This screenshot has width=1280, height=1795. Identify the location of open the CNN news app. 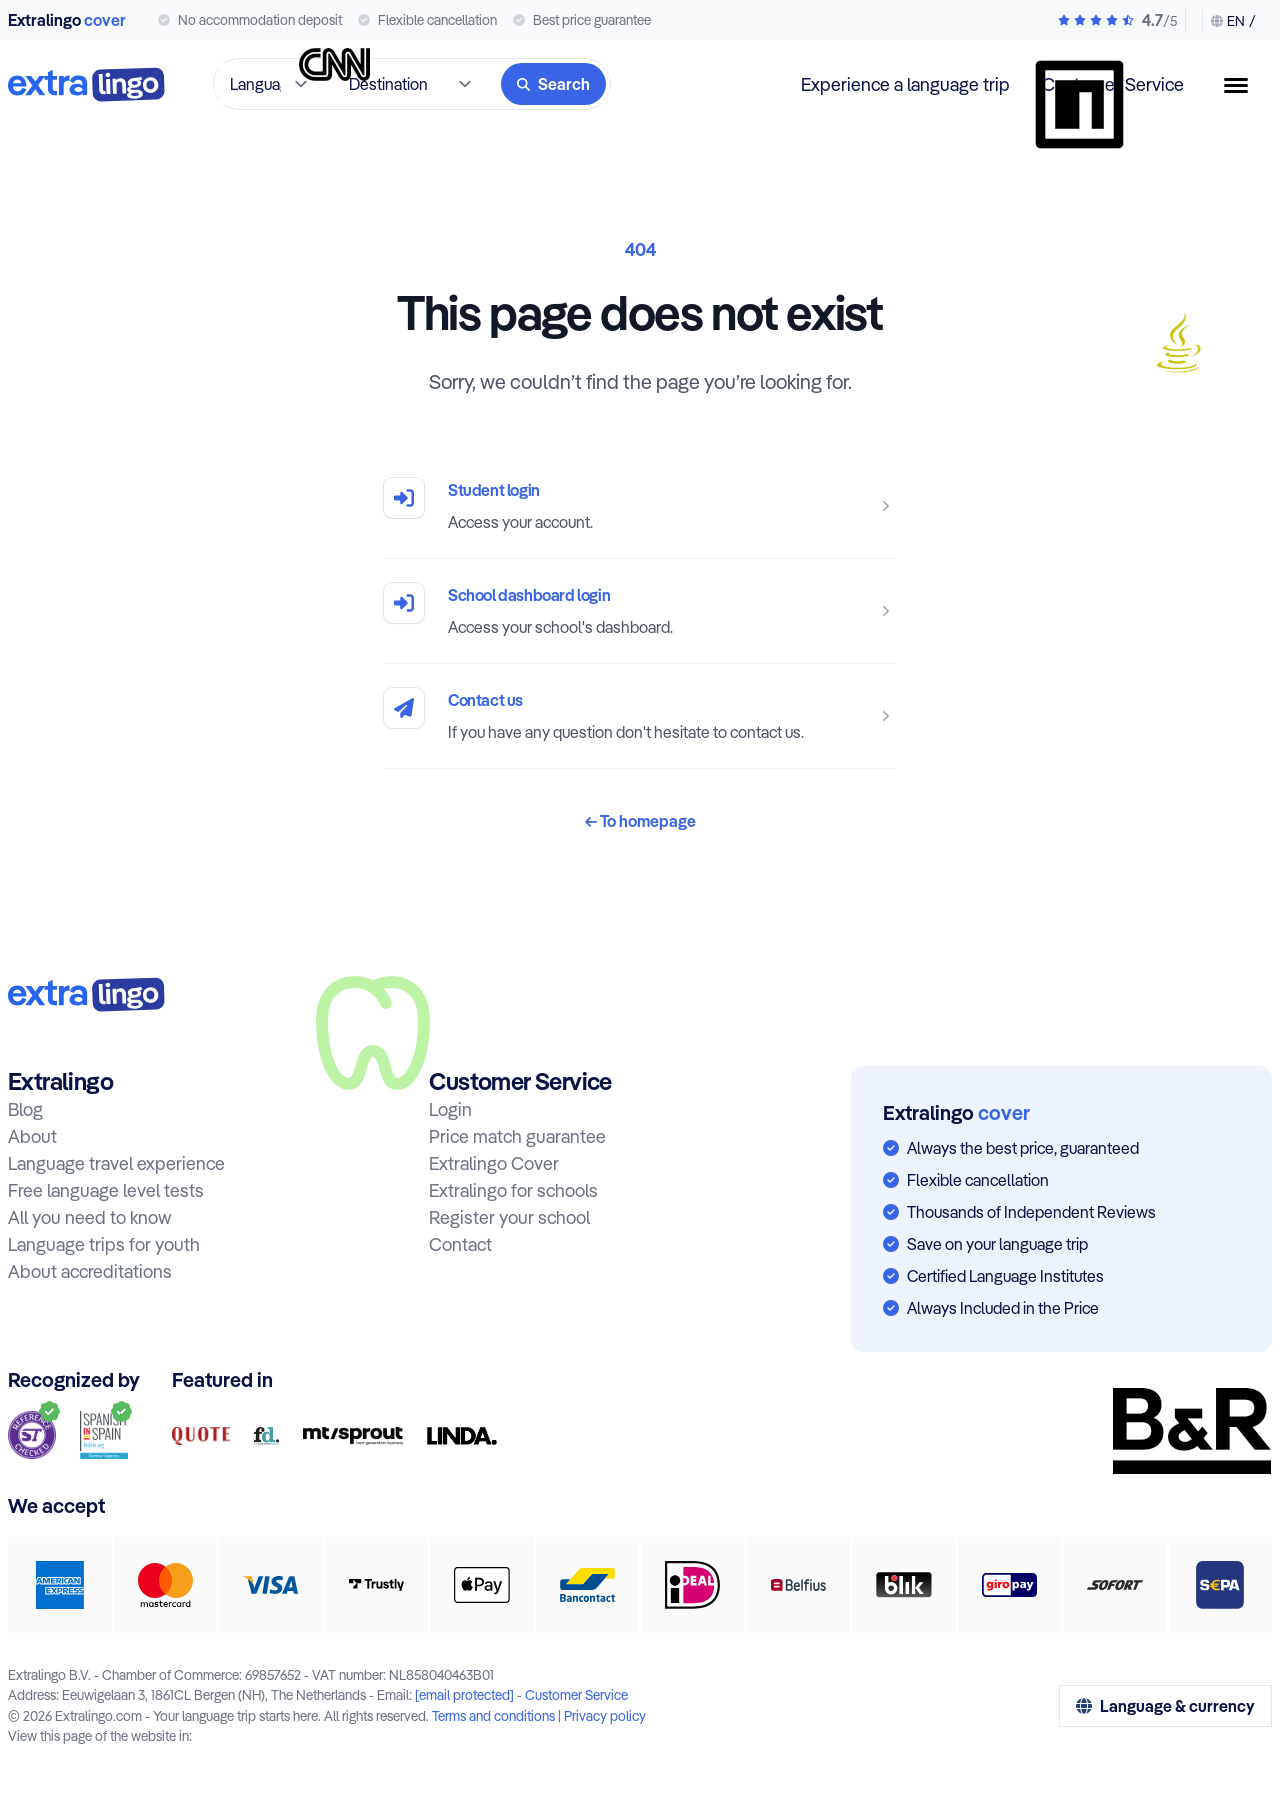
(334, 64).